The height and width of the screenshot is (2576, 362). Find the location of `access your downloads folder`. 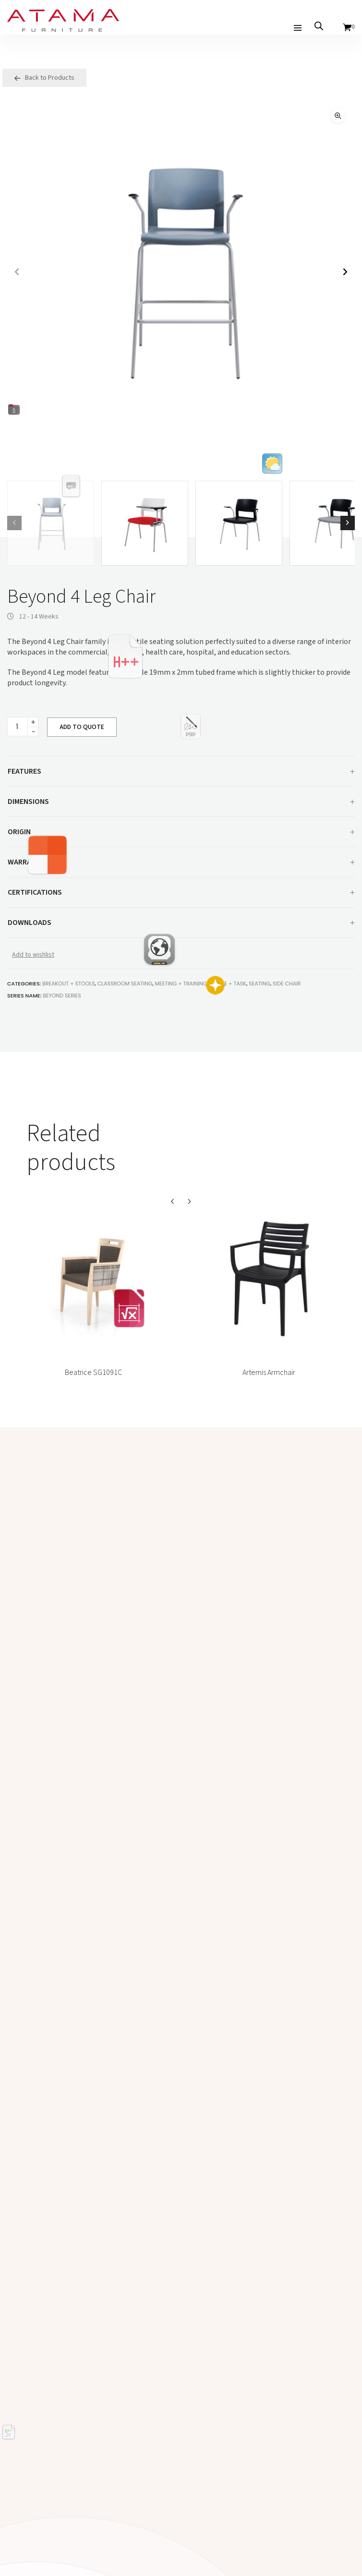

access your downloads folder is located at coordinates (14, 409).